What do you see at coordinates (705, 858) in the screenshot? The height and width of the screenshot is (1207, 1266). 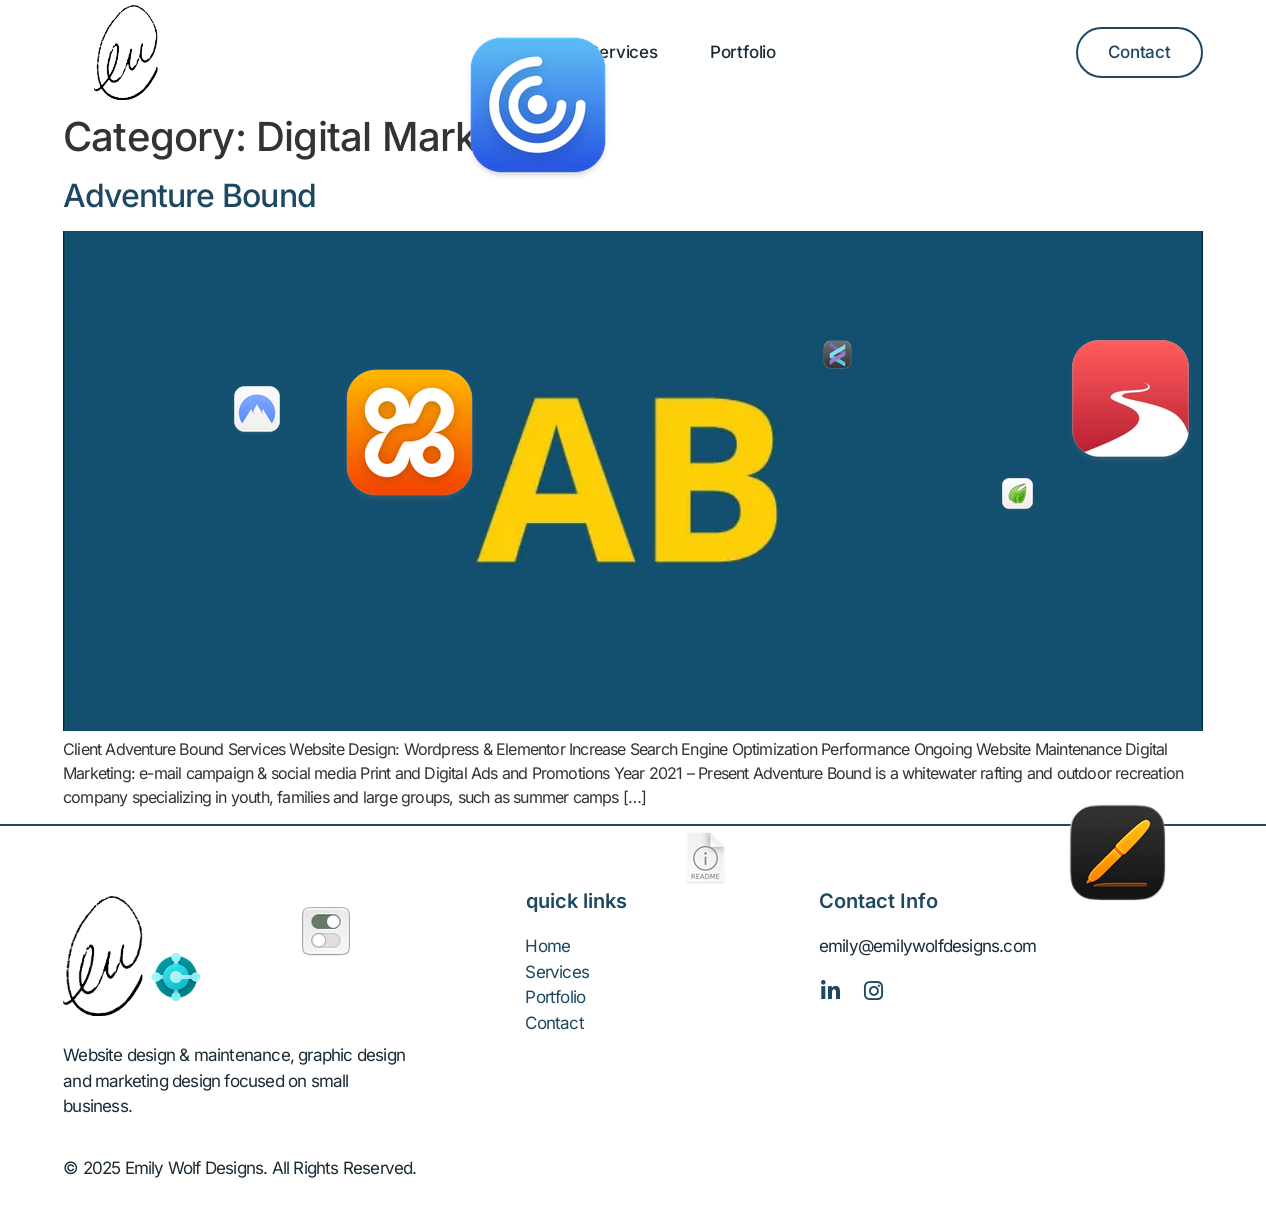 I see `open readme documentation file` at bounding box center [705, 858].